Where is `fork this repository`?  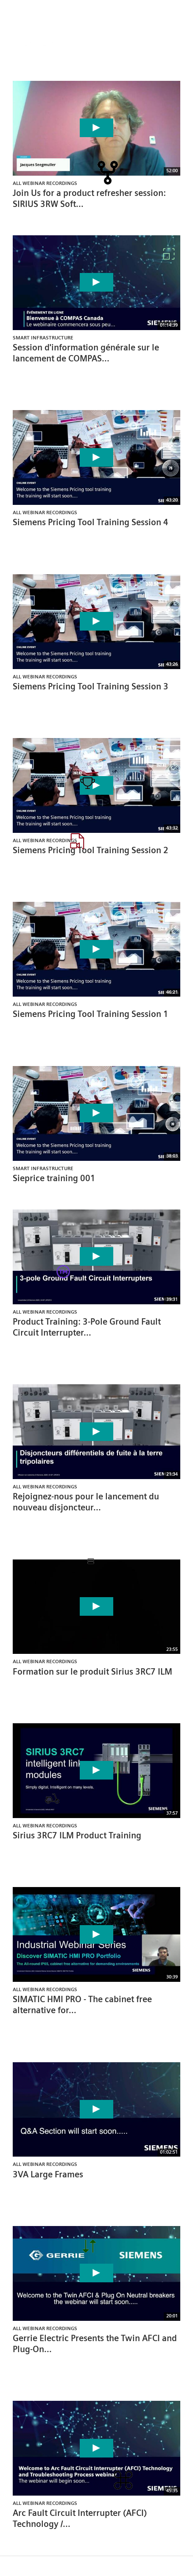 fork this repository is located at coordinates (108, 173).